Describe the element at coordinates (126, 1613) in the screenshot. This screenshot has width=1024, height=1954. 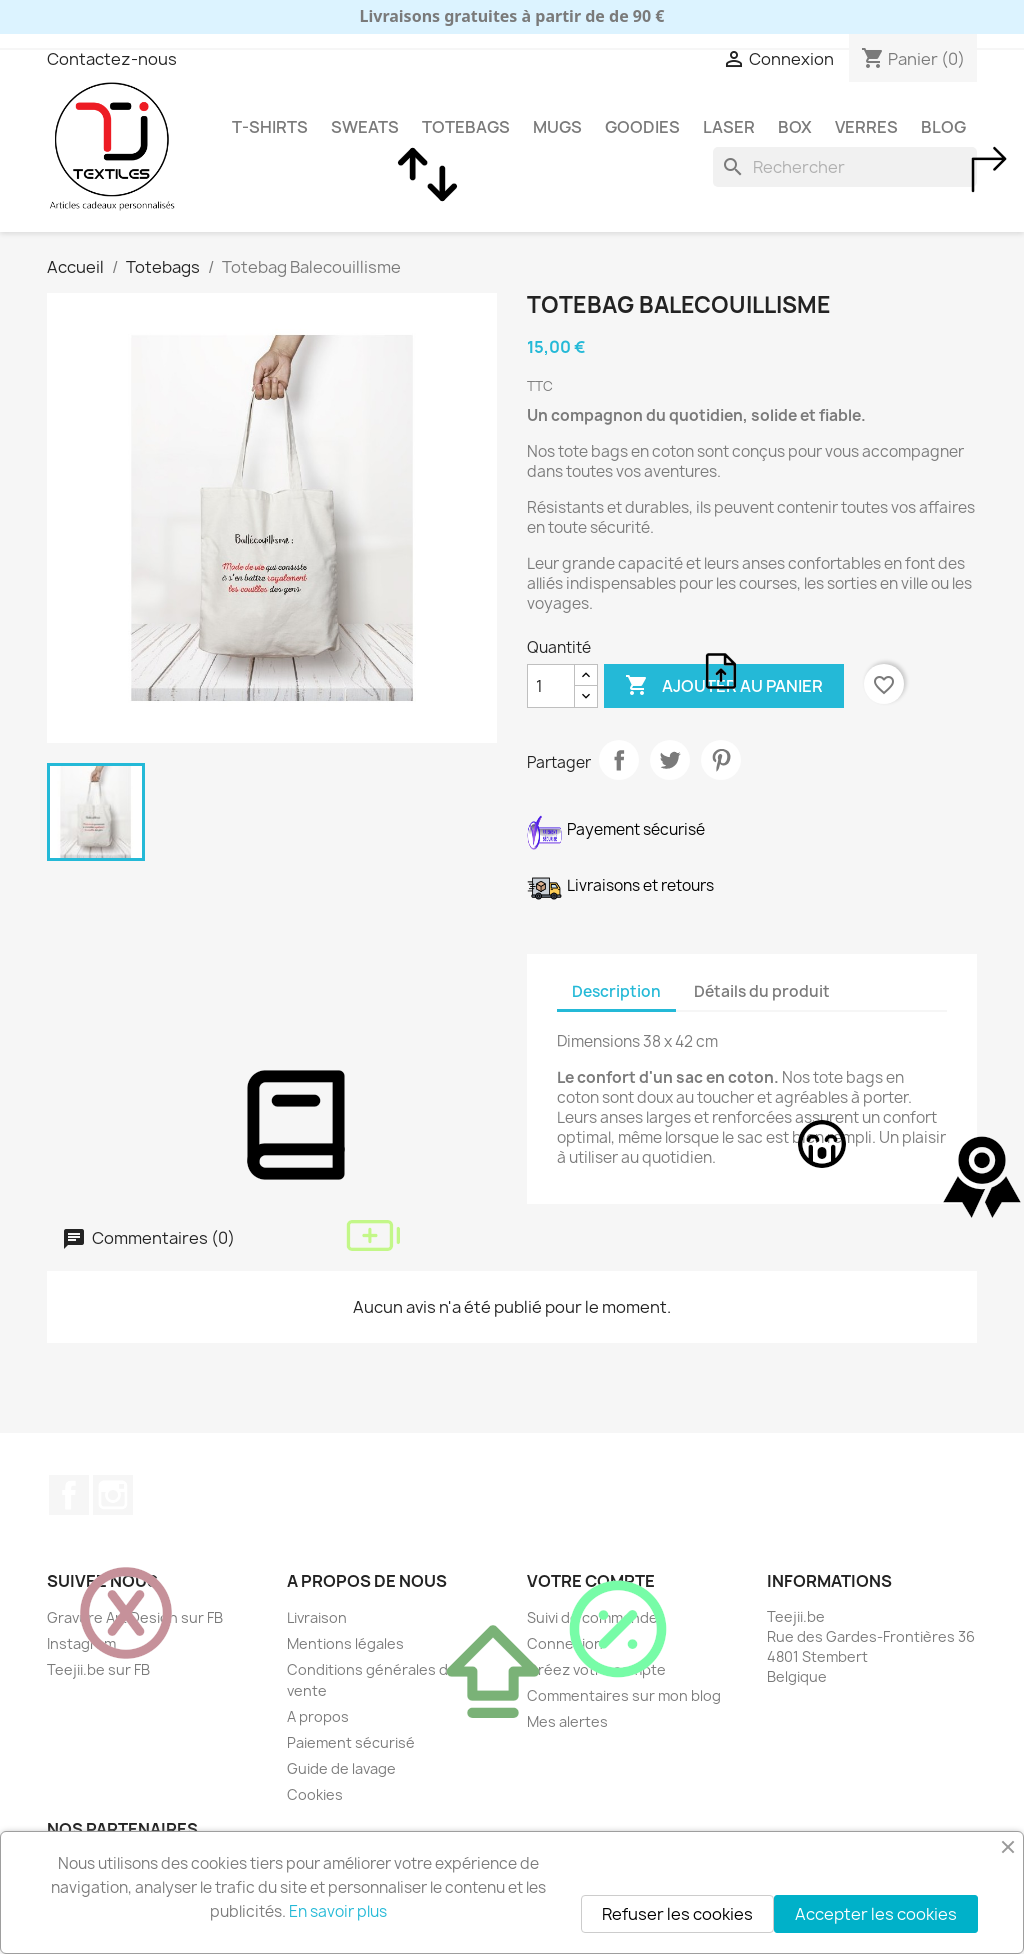
I see `xbox x button indicator` at that location.